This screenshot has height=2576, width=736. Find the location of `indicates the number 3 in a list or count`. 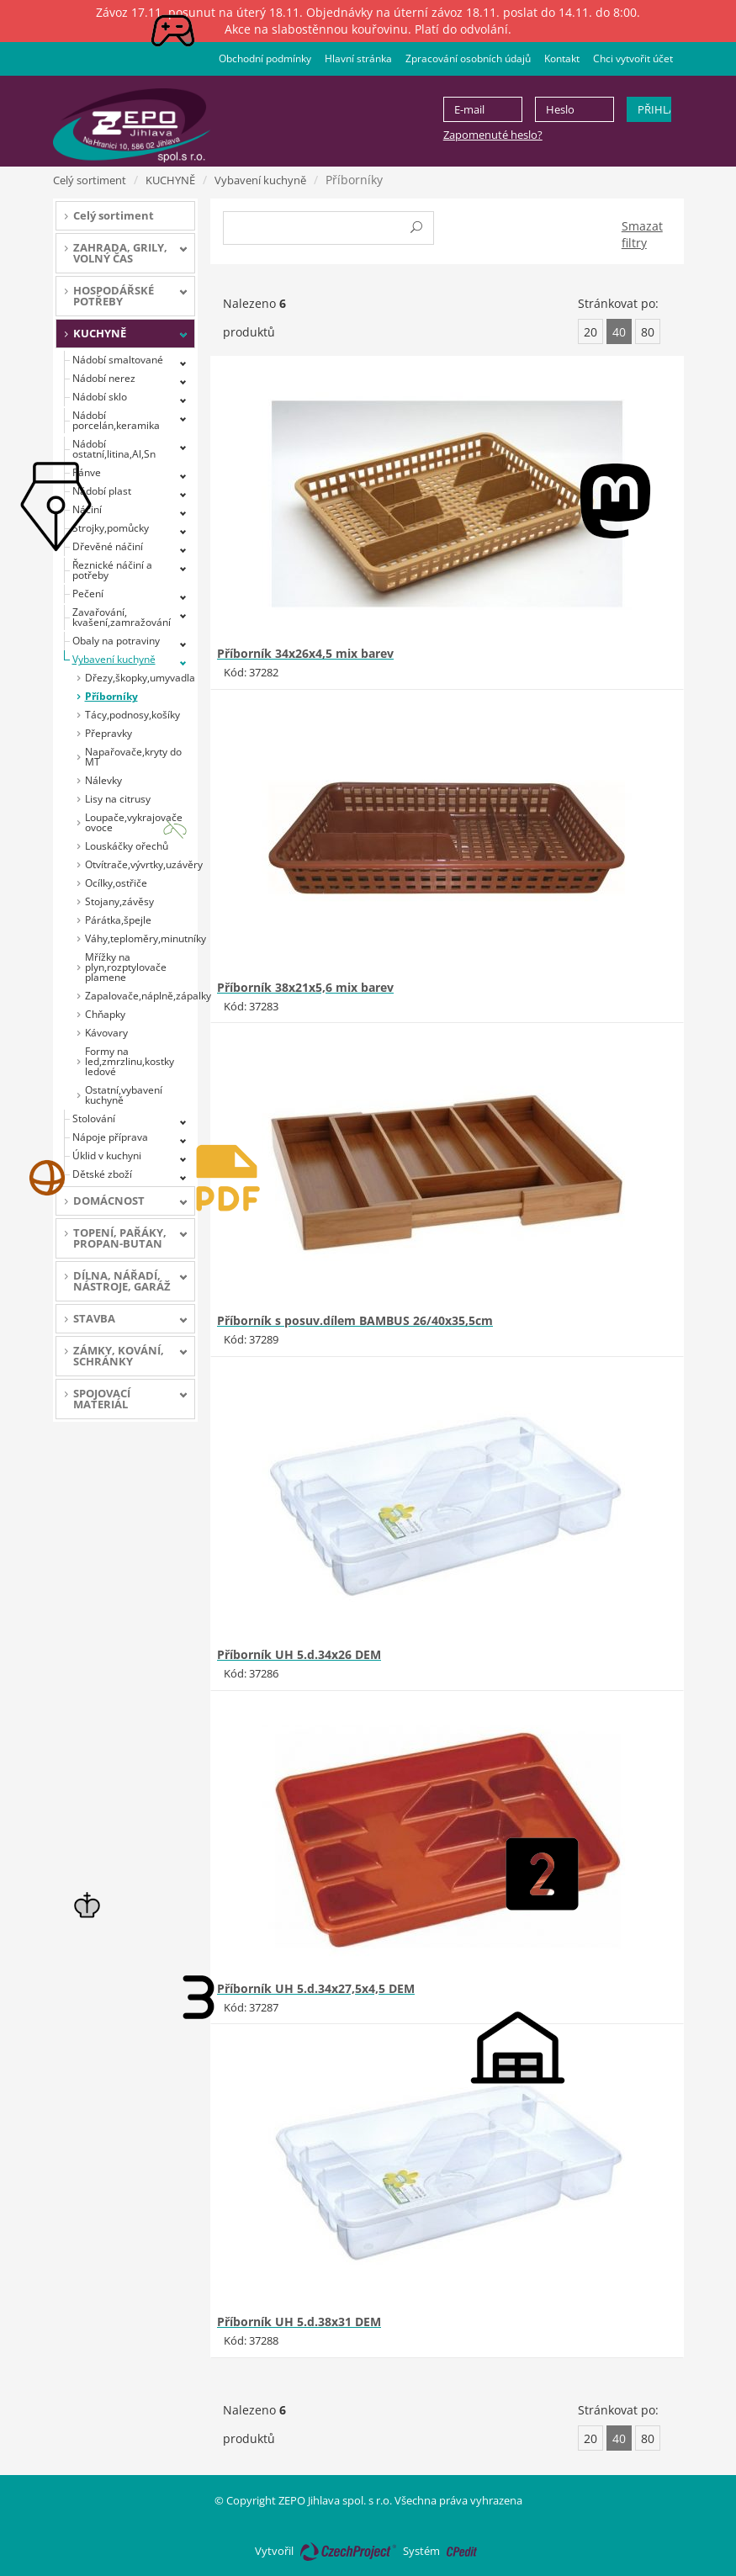

indicates the number 3 in a list or count is located at coordinates (199, 1997).